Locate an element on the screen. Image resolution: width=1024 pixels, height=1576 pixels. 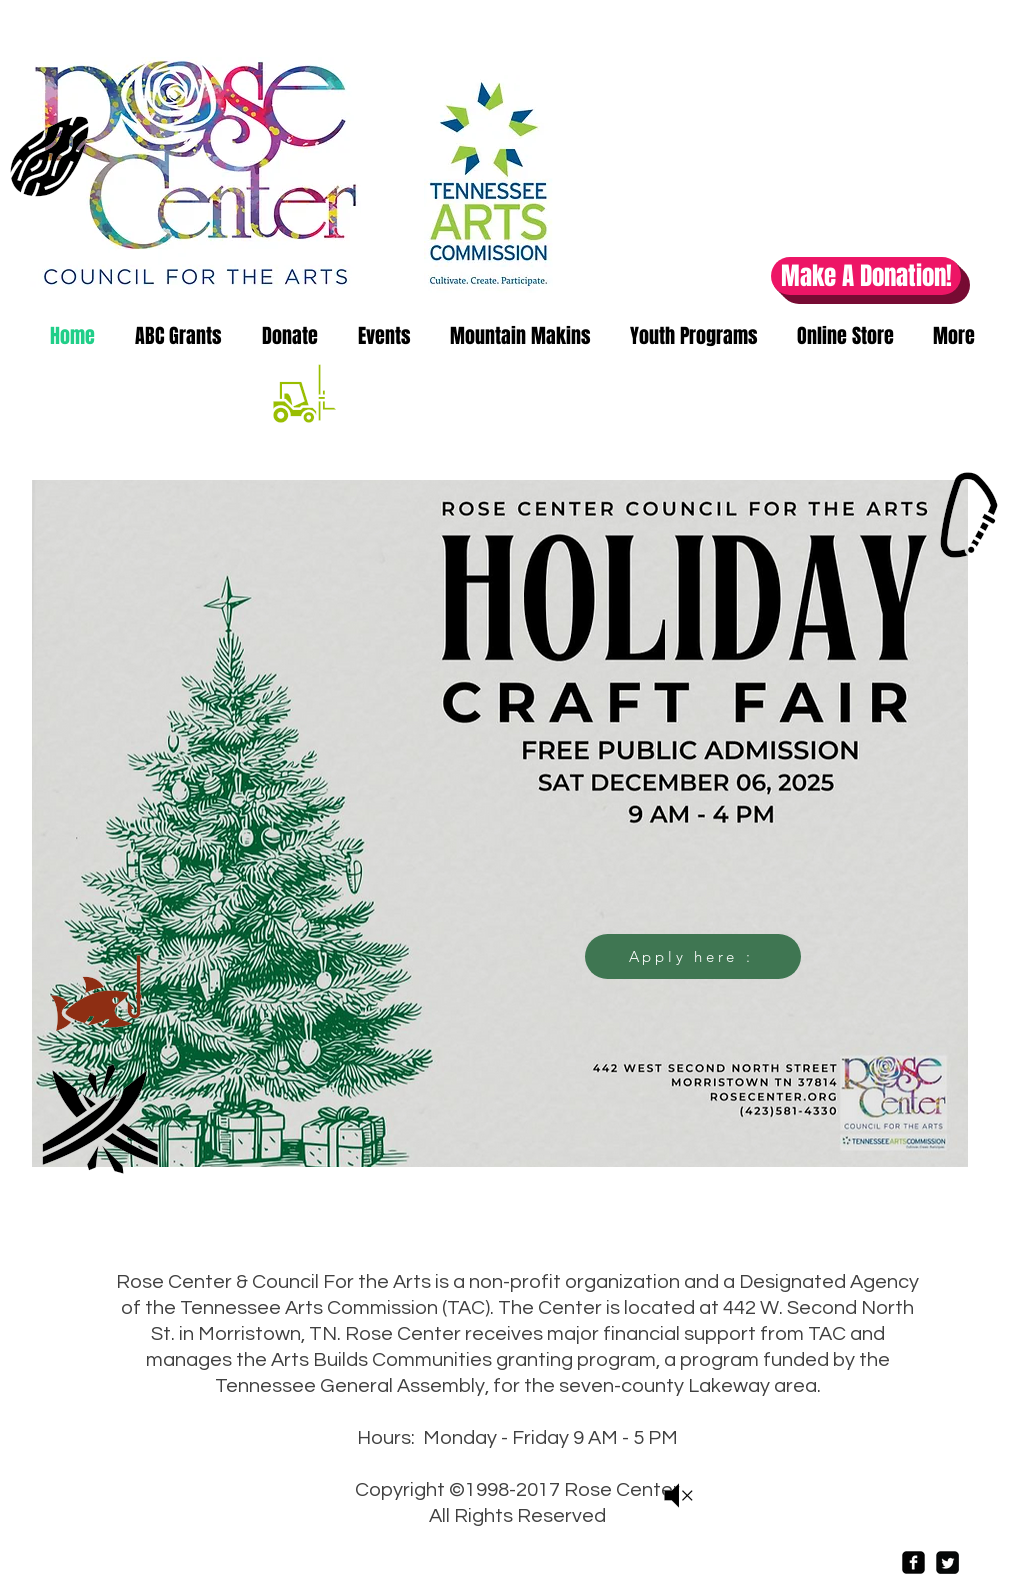
initiate combat or battle mode is located at coordinates (100, 1120).